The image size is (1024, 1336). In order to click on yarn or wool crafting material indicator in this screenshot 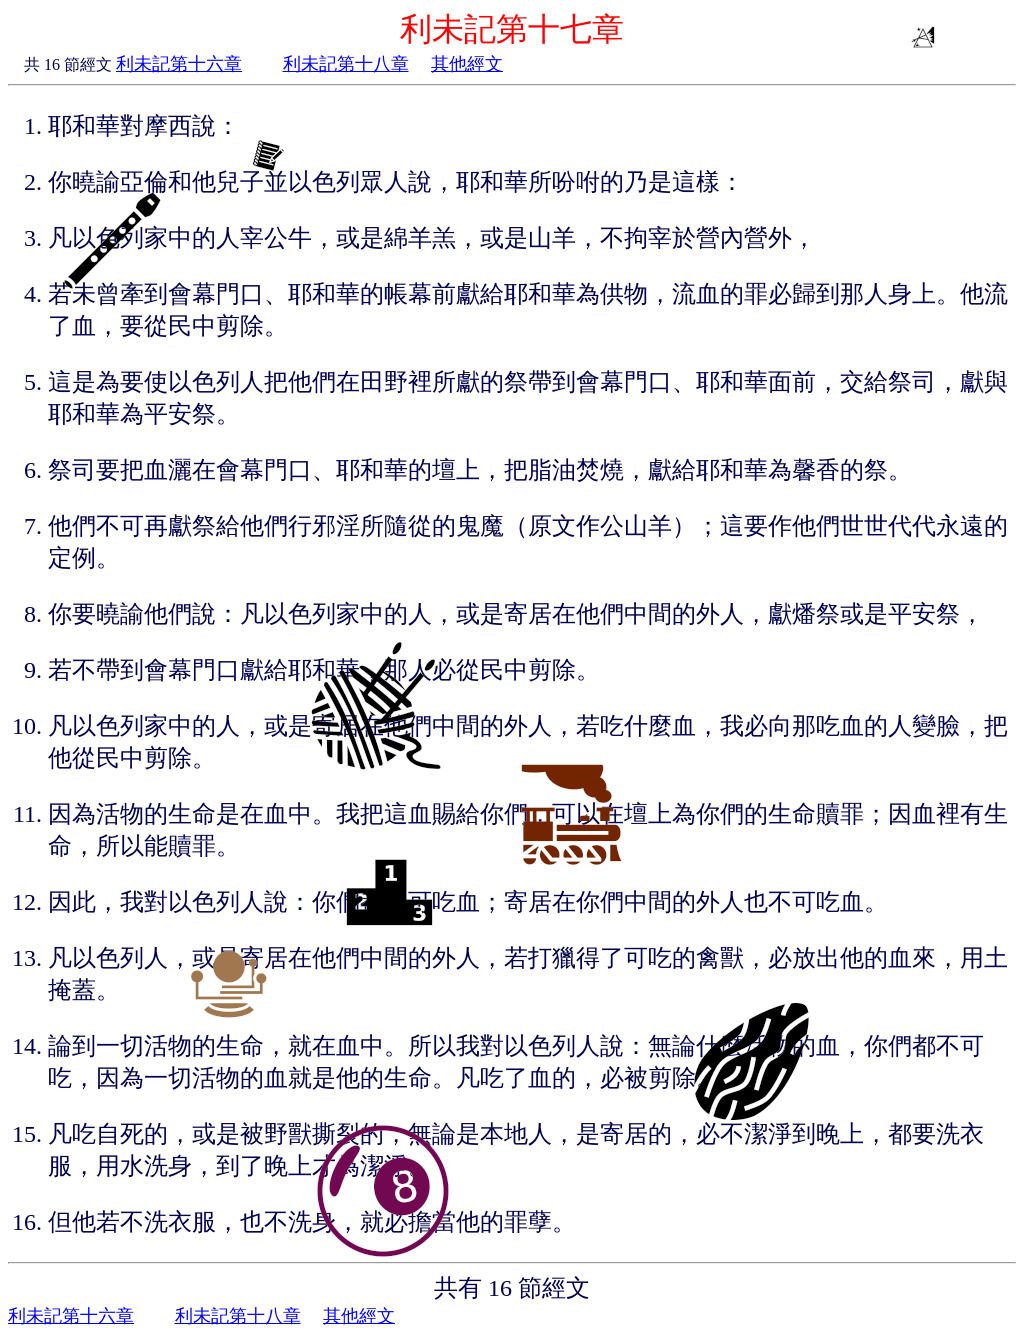, I will do `click(377, 705)`.